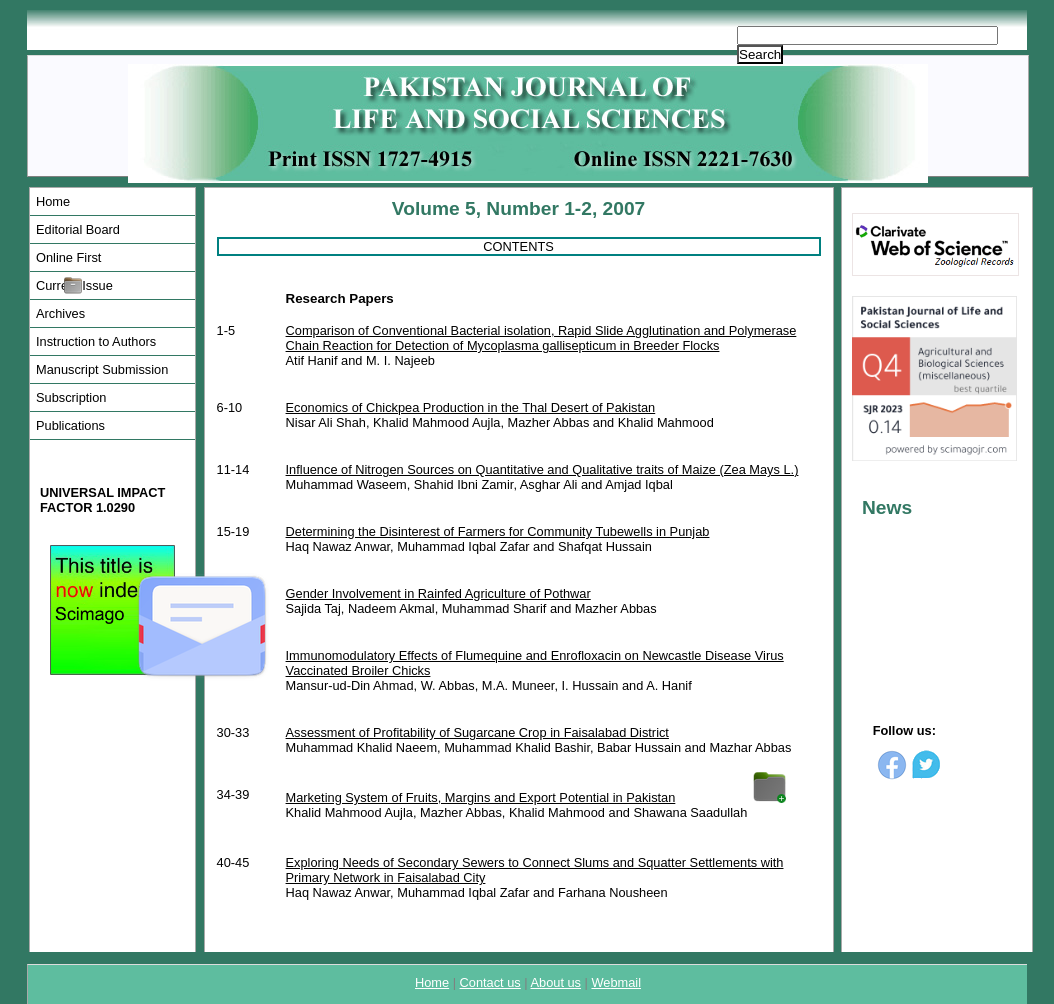 Image resolution: width=1054 pixels, height=1004 pixels. Describe the element at coordinates (769, 786) in the screenshot. I see `create a new folder` at that location.